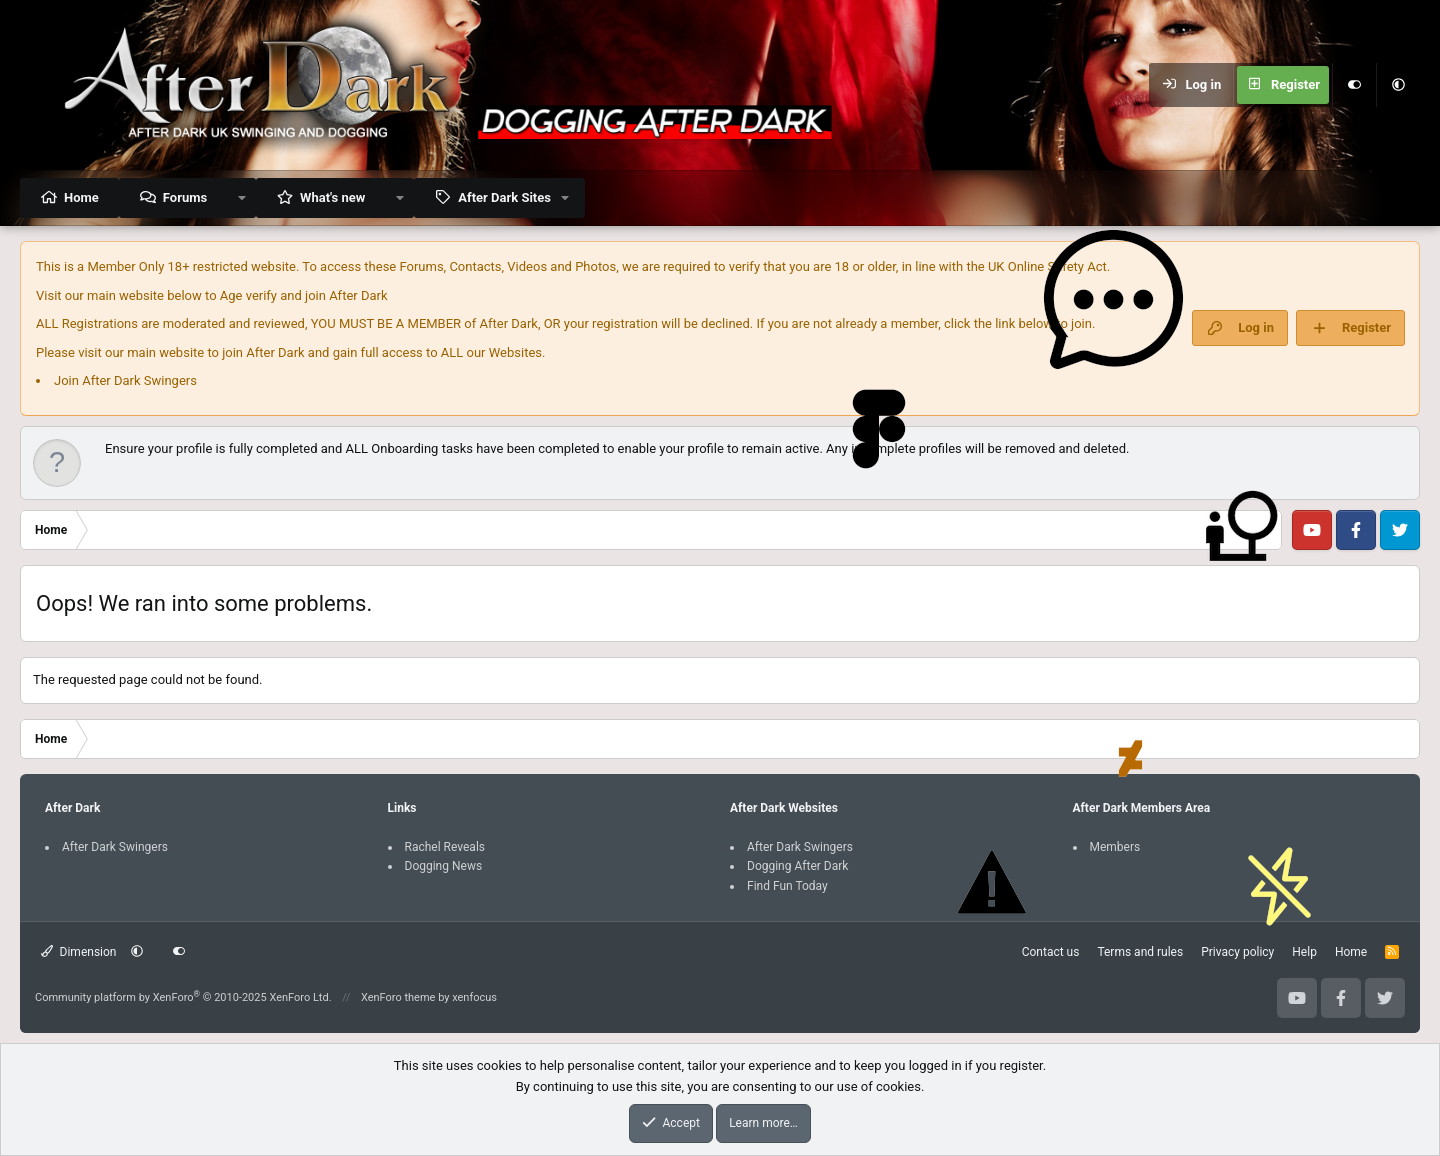 The width and height of the screenshot is (1440, 1156). What do you see at coordinates (879, 429) in the screenshot?
I see `open Figma design tool` at bounding box center [879, 429].